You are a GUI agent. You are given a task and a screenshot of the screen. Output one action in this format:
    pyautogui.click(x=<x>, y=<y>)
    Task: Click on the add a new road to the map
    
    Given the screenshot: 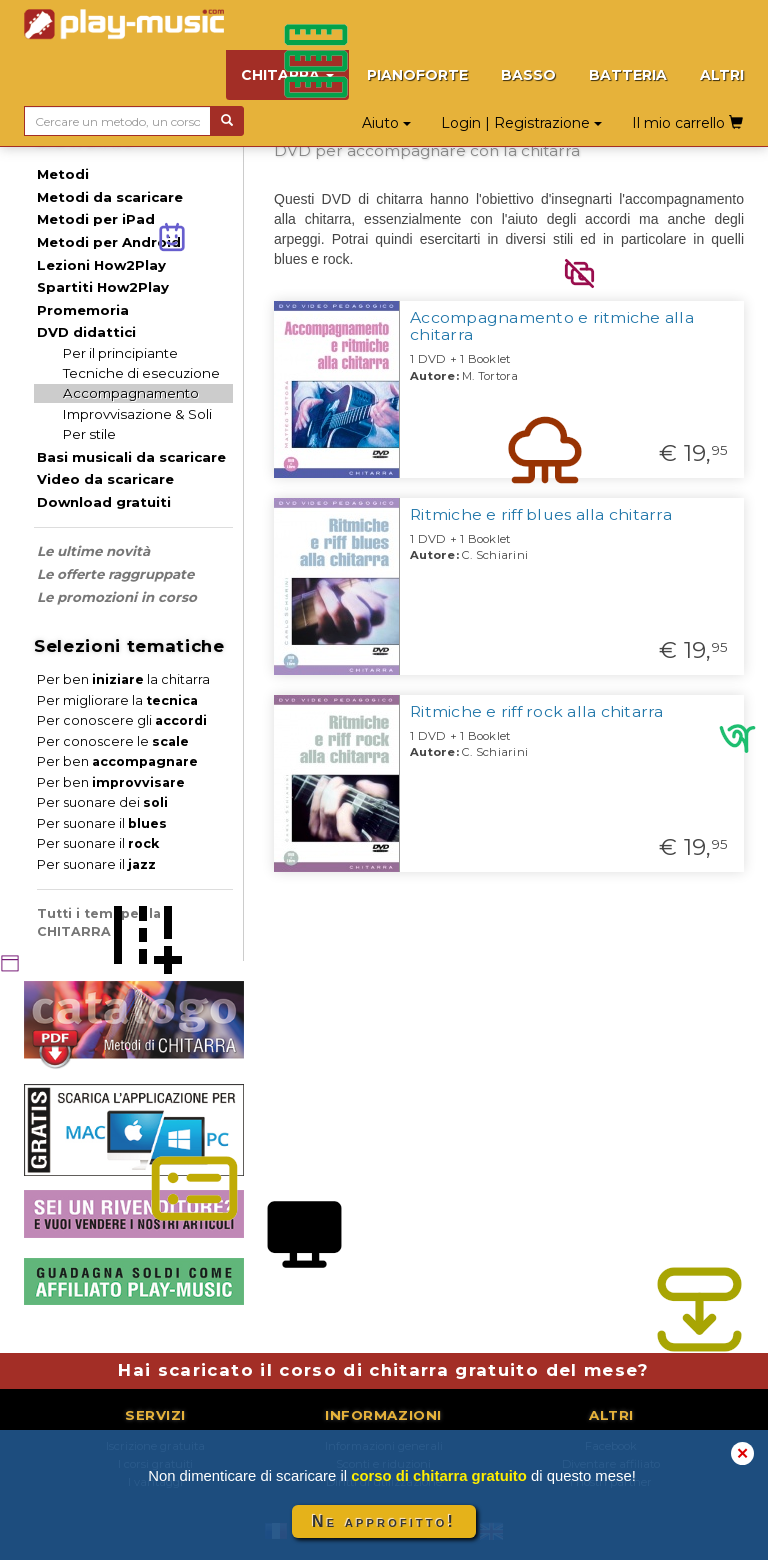 What is the action you would take?
    pyautogui.click(x=143, y=935)
    